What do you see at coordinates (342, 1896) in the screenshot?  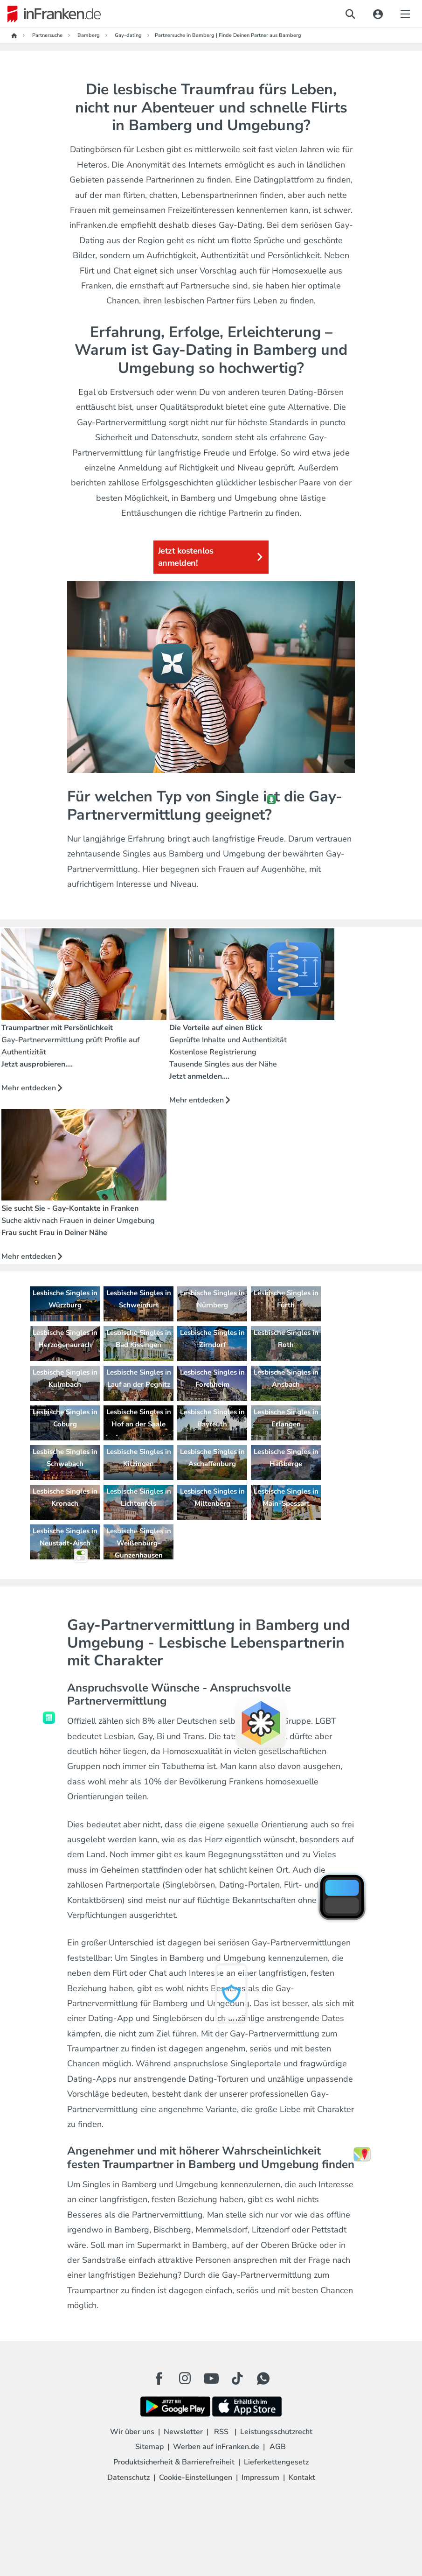 I see `open desktop activities preferences` at bounding box center [342, 1896].